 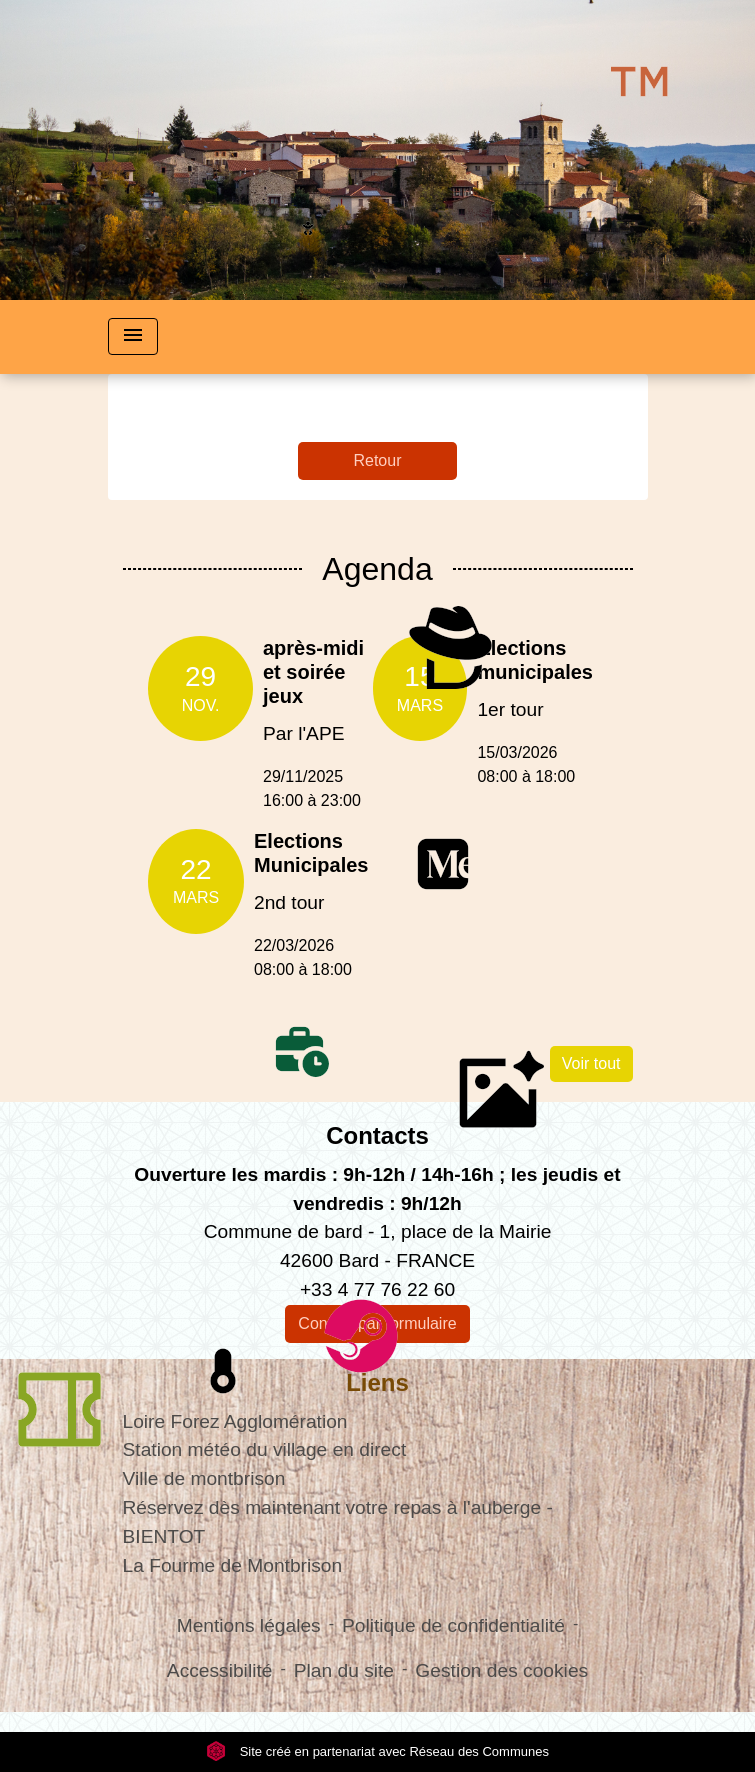 I want to click on enhance image with AI, so click(x=498, y=1093).